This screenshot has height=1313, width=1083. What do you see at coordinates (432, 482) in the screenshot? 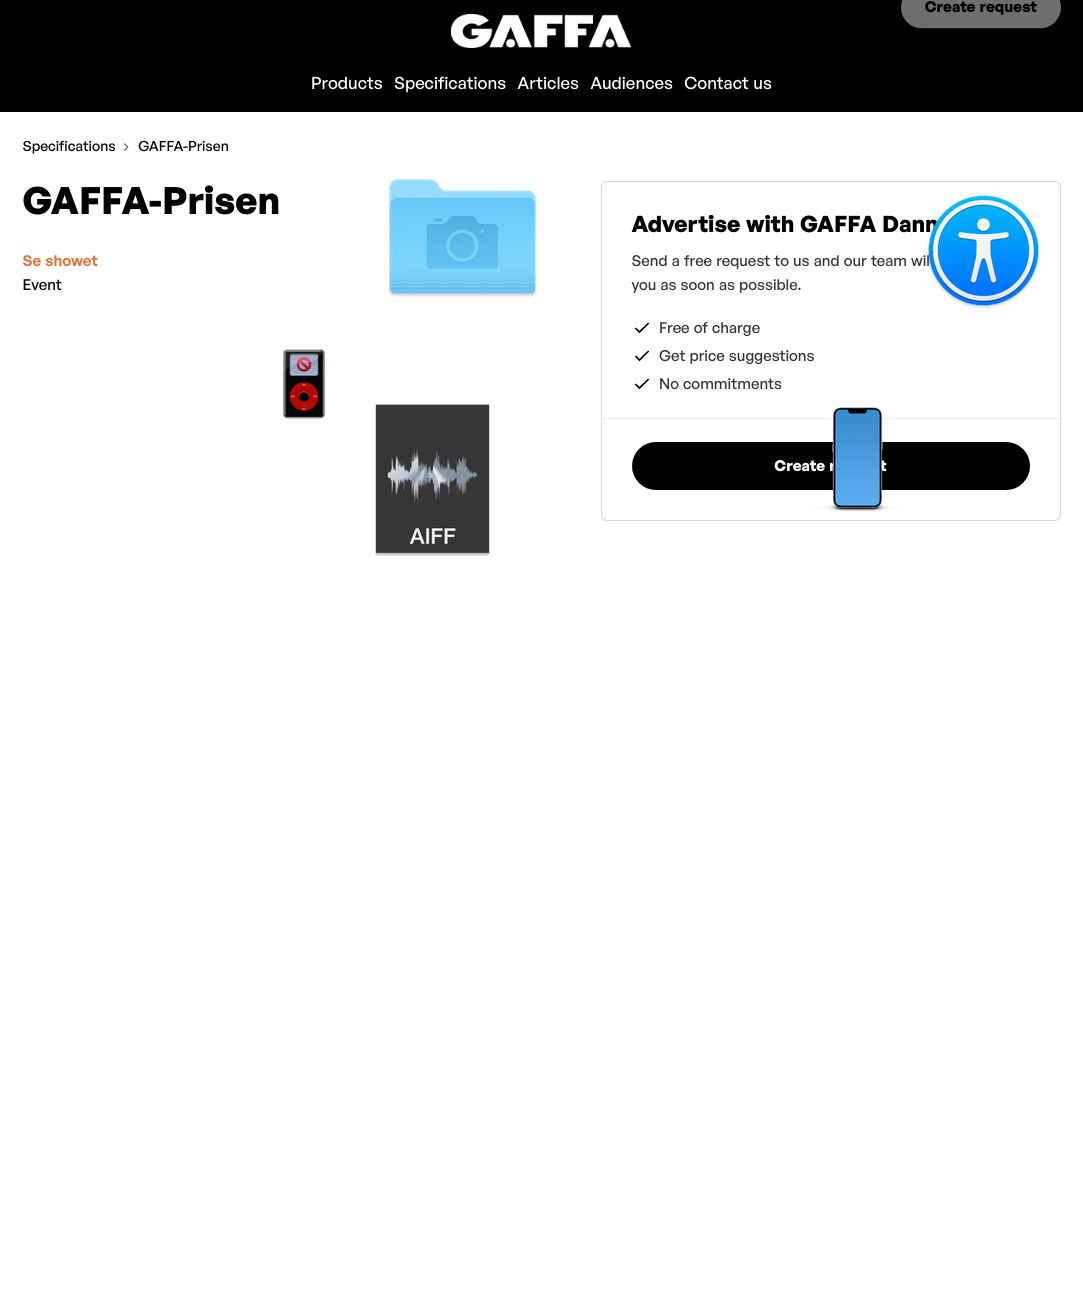
I see `an AIFF audio file in GarageBand or Logic Pro` at bounding box center [432, 482].